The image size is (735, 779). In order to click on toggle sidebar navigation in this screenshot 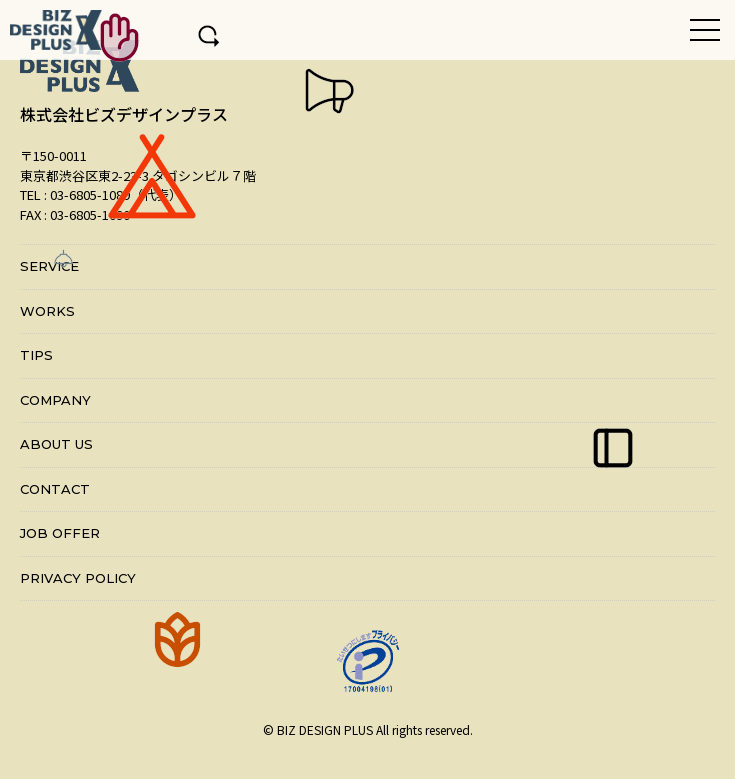, I will do `click(613, 448)`.